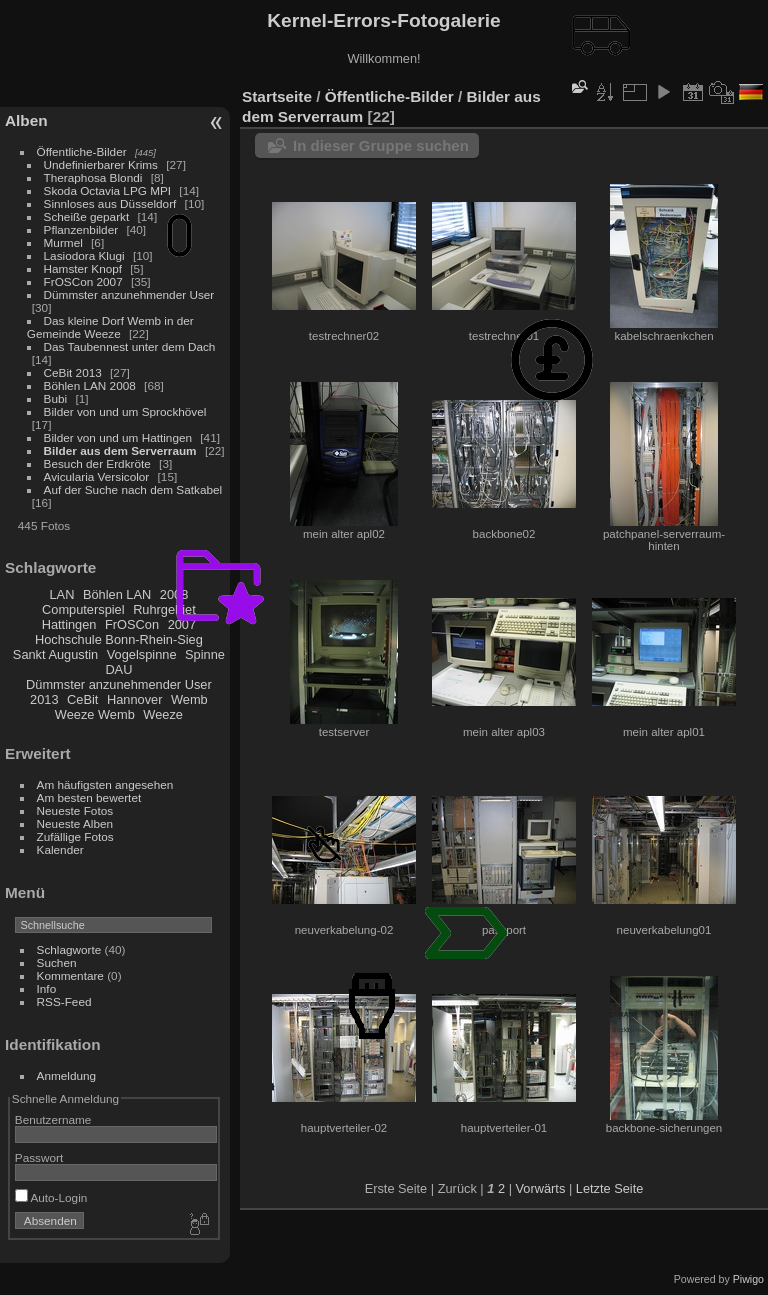 This screenshot has width=768, height=1295. What do you see at coordinates (552, 360) in the screenshot?
I see `view balance in british pounds` at bounding box center [552, 360].